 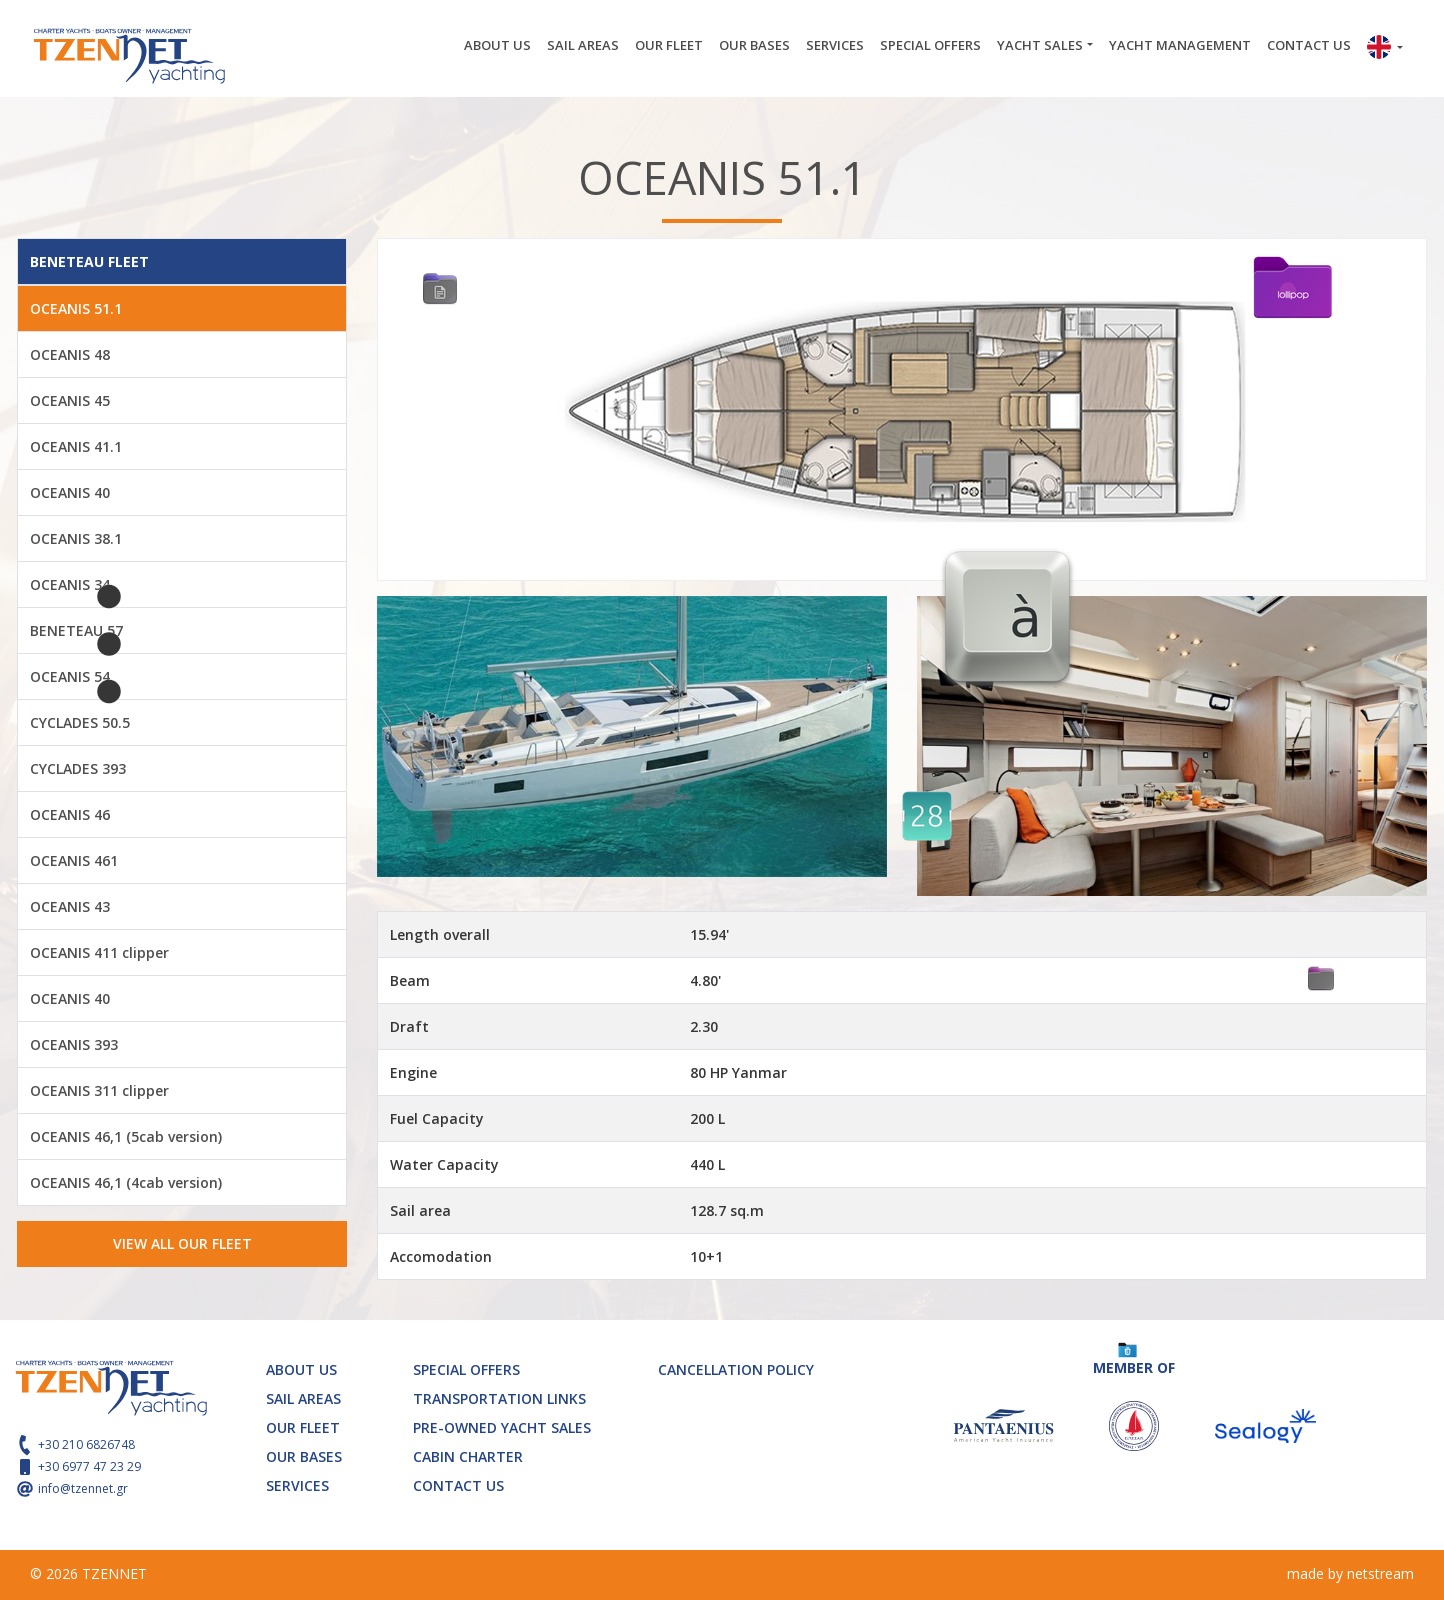 What do you see at coordinates (1127, 1350) in the screenshot?
I see `open folder containing CSS stylesheets` at bounding box center [1127, 1350].